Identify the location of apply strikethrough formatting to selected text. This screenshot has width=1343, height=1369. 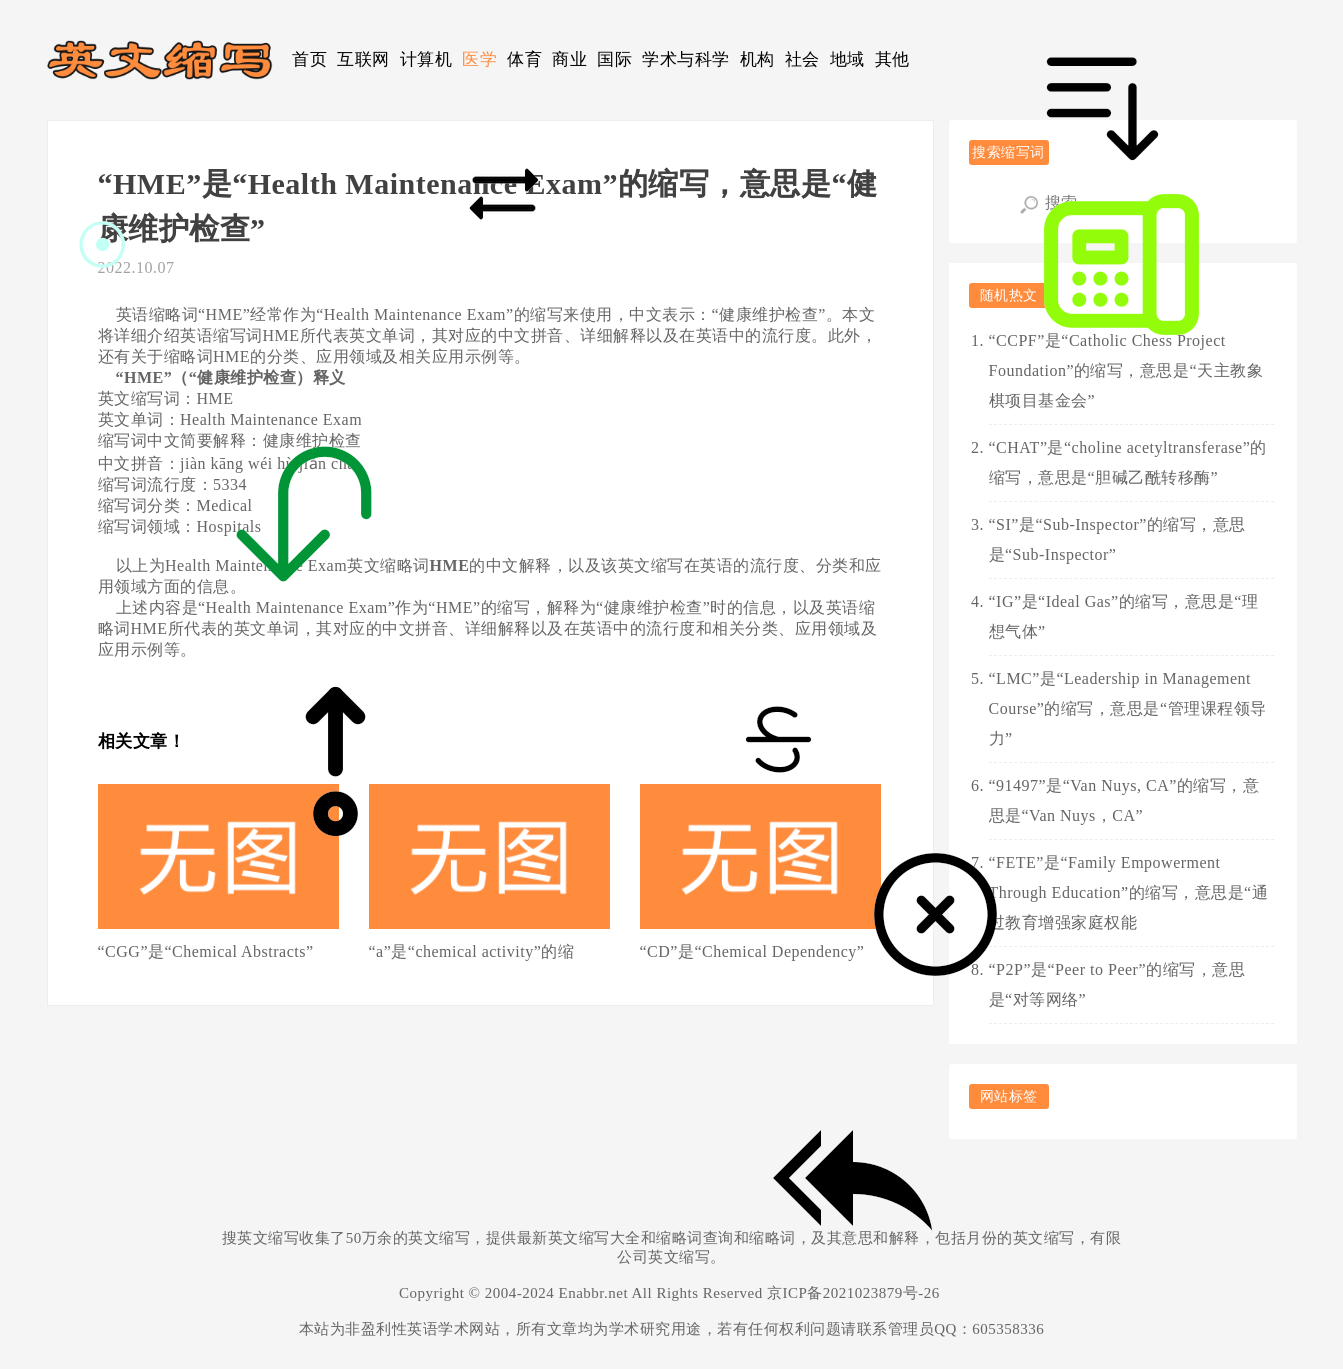
(778, 739).